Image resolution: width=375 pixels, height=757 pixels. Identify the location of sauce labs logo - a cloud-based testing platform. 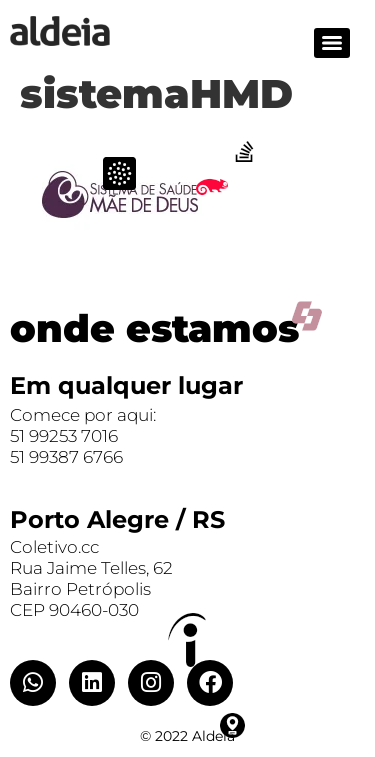
(307, 316).